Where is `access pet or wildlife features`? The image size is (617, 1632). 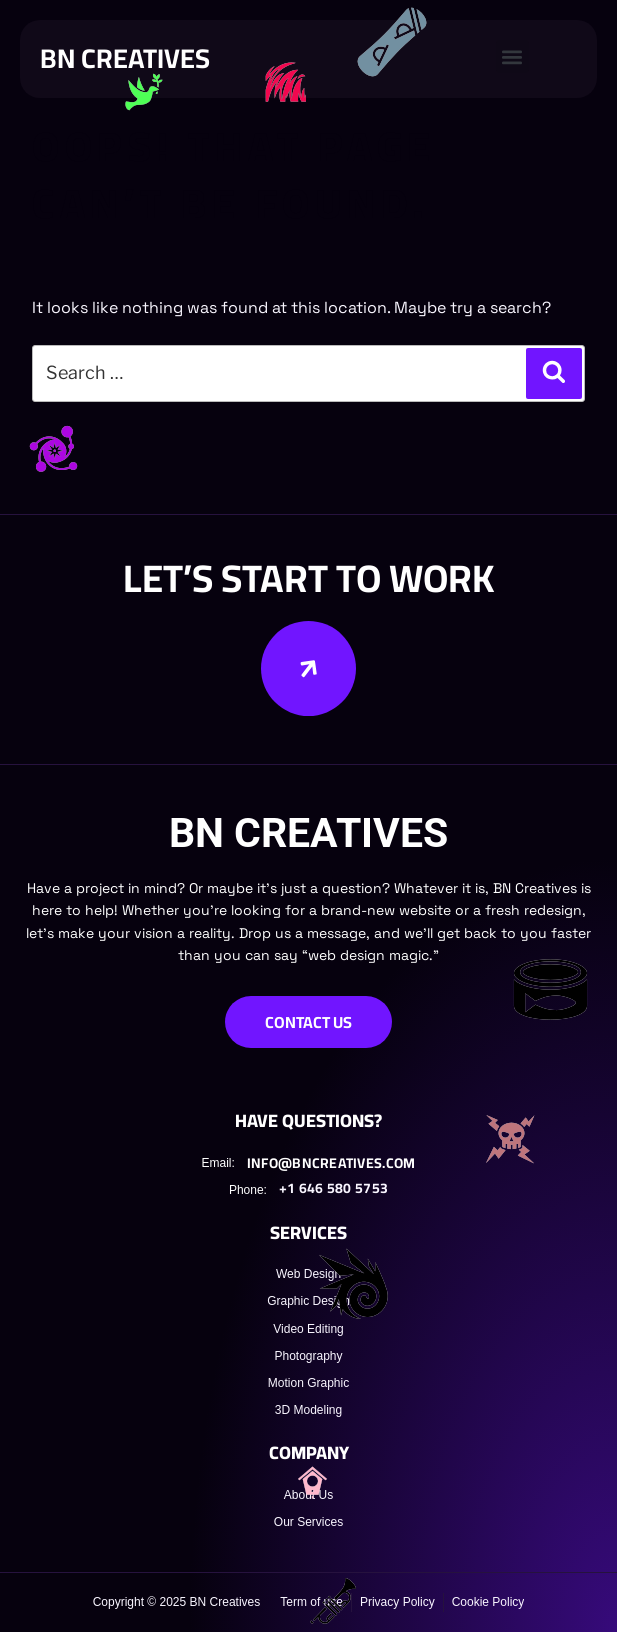 access pet or wildlife features is located at coordinates (312, 1482).